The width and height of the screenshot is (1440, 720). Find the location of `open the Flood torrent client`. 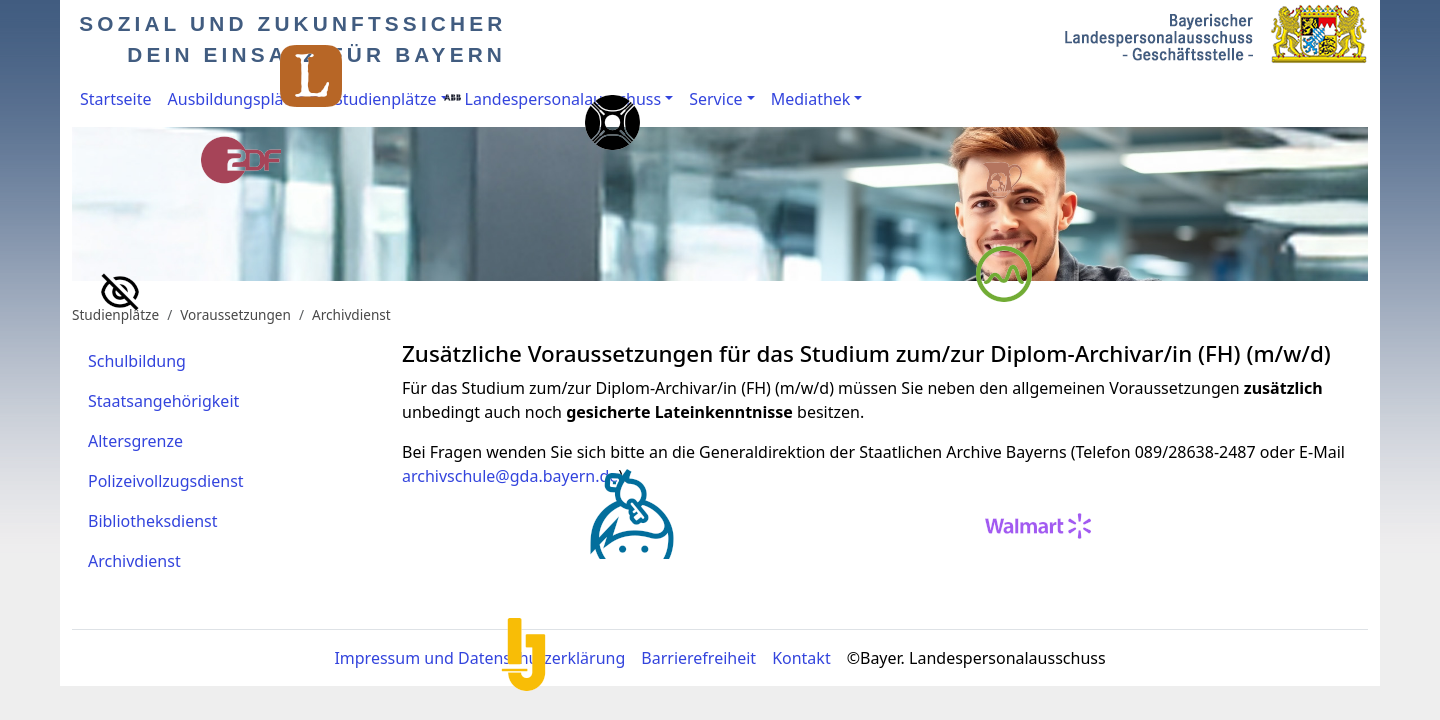

open the Flood torrent client is located at coordinates (1004, 274).